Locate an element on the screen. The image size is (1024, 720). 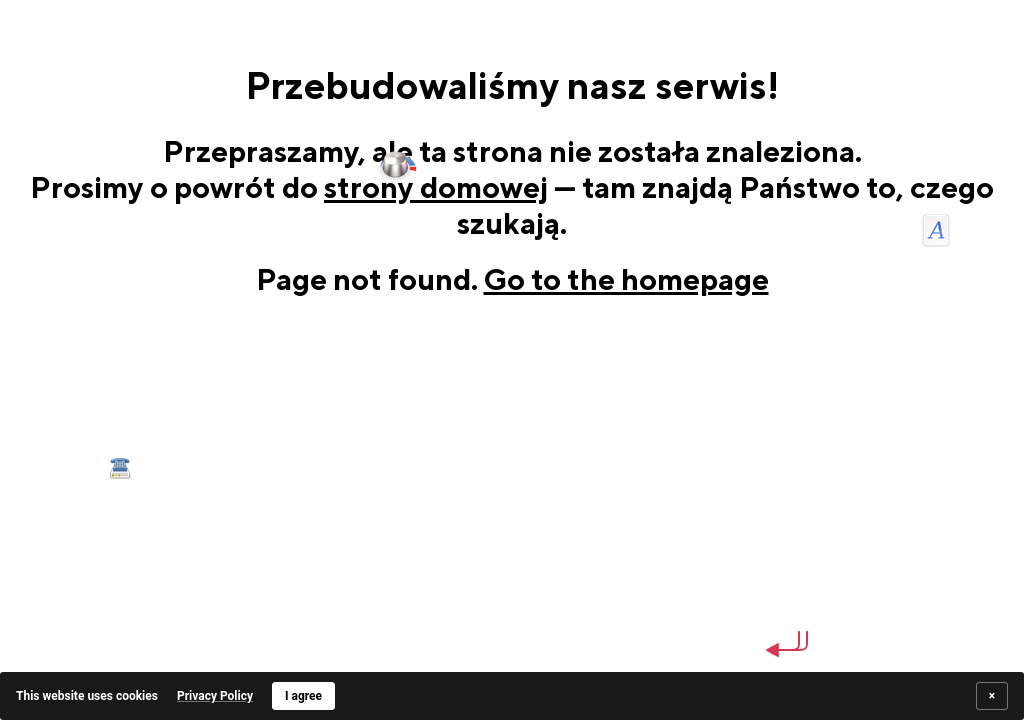
adjust system audio volume is located at coordinates (398, 165).